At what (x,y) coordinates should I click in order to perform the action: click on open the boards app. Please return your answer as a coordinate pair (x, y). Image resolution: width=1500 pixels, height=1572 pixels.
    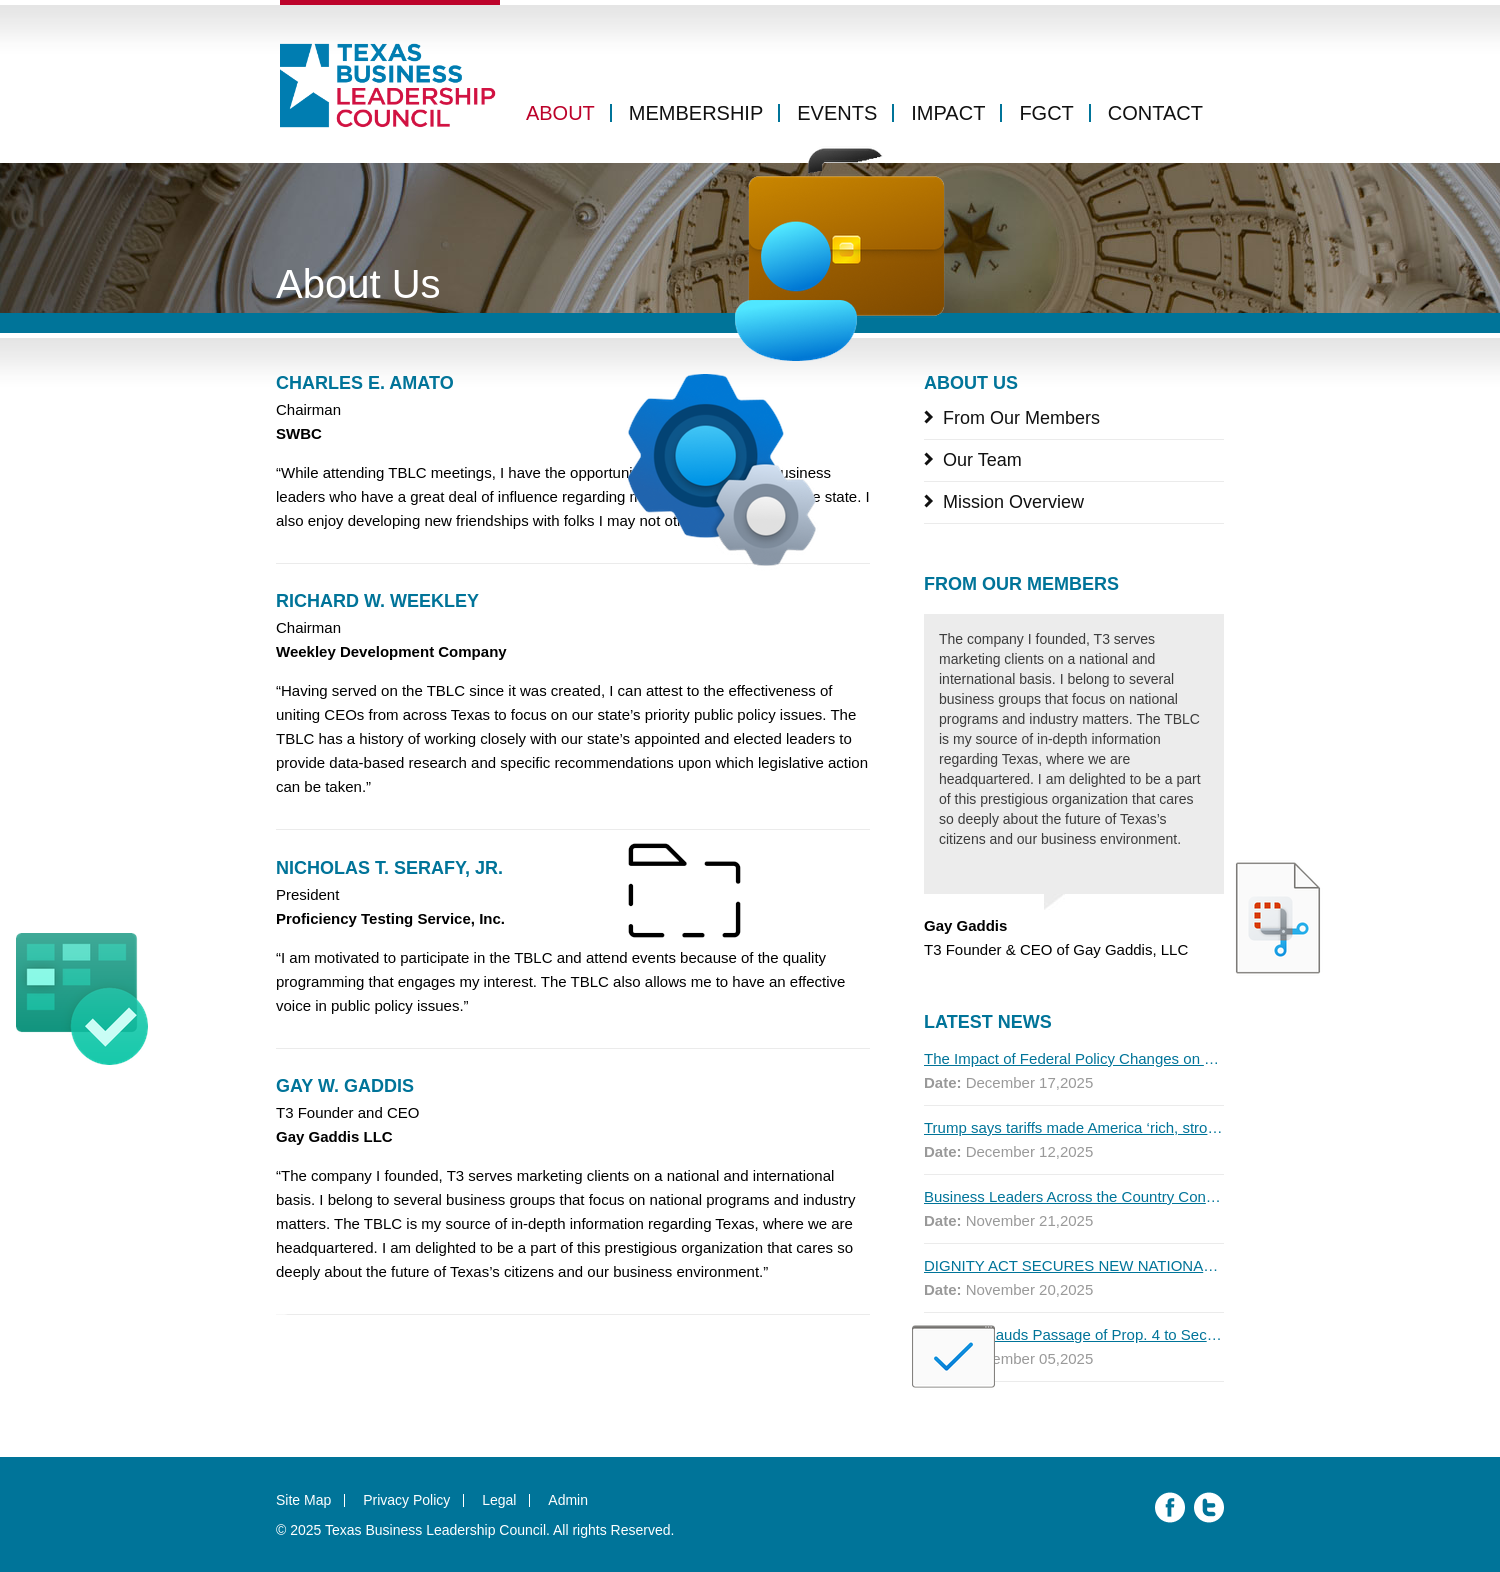
    Looking at the image, I should click on (82, 999).